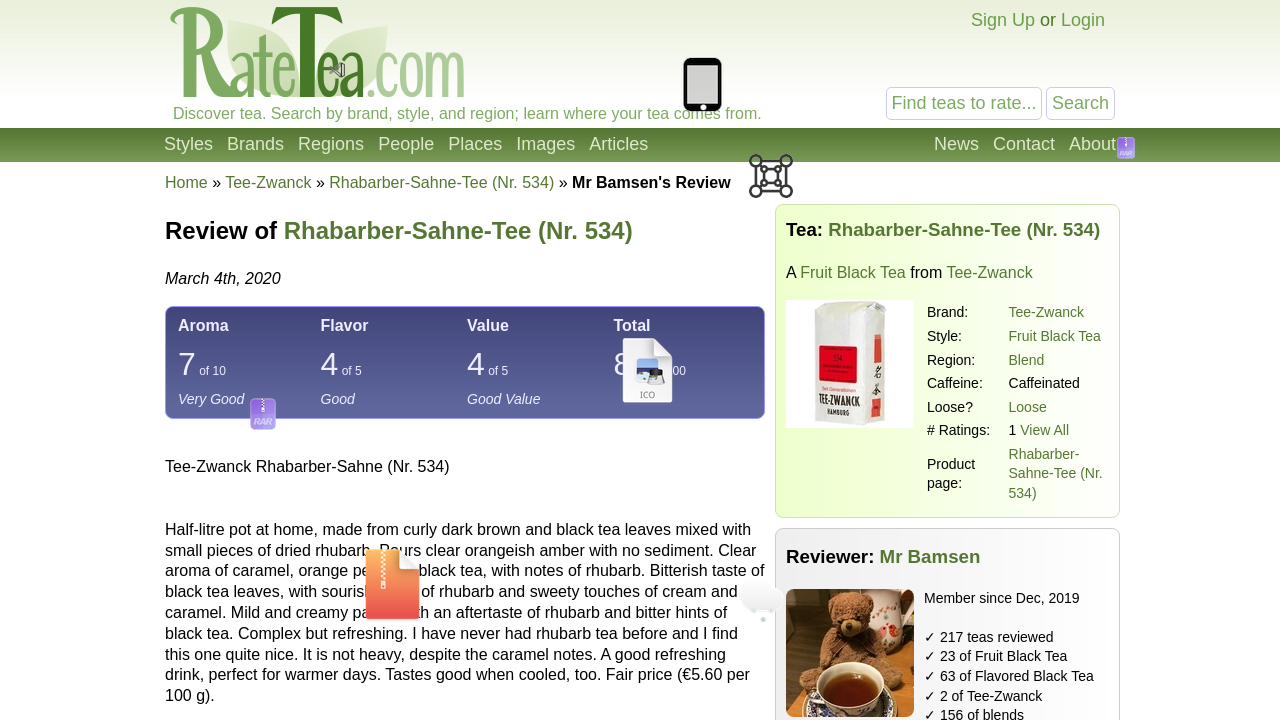  Describe the element at coordinates (337, 70) in the screenshot. I see `open visual studio code` at that location.